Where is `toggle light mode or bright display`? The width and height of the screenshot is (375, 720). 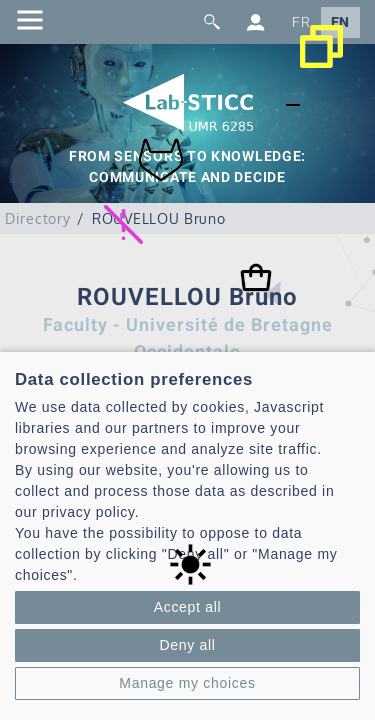 toggle light mode or bright display is located at coordinates (190, 564).